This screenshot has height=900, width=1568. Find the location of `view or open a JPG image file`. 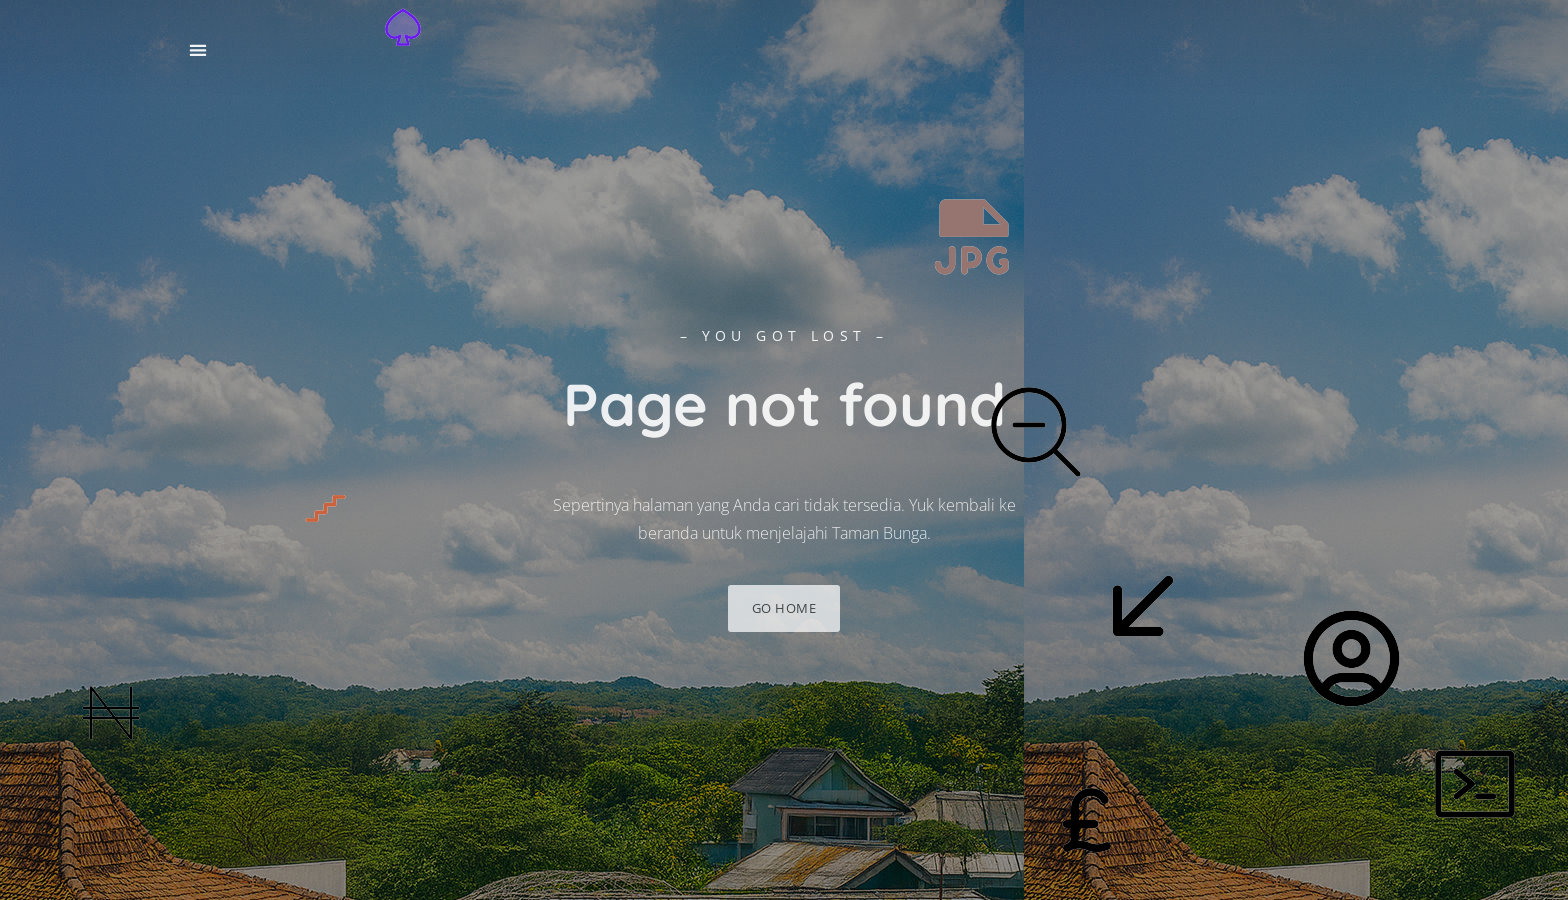

view or open a JPG image file is located at coordinates (974, 240).